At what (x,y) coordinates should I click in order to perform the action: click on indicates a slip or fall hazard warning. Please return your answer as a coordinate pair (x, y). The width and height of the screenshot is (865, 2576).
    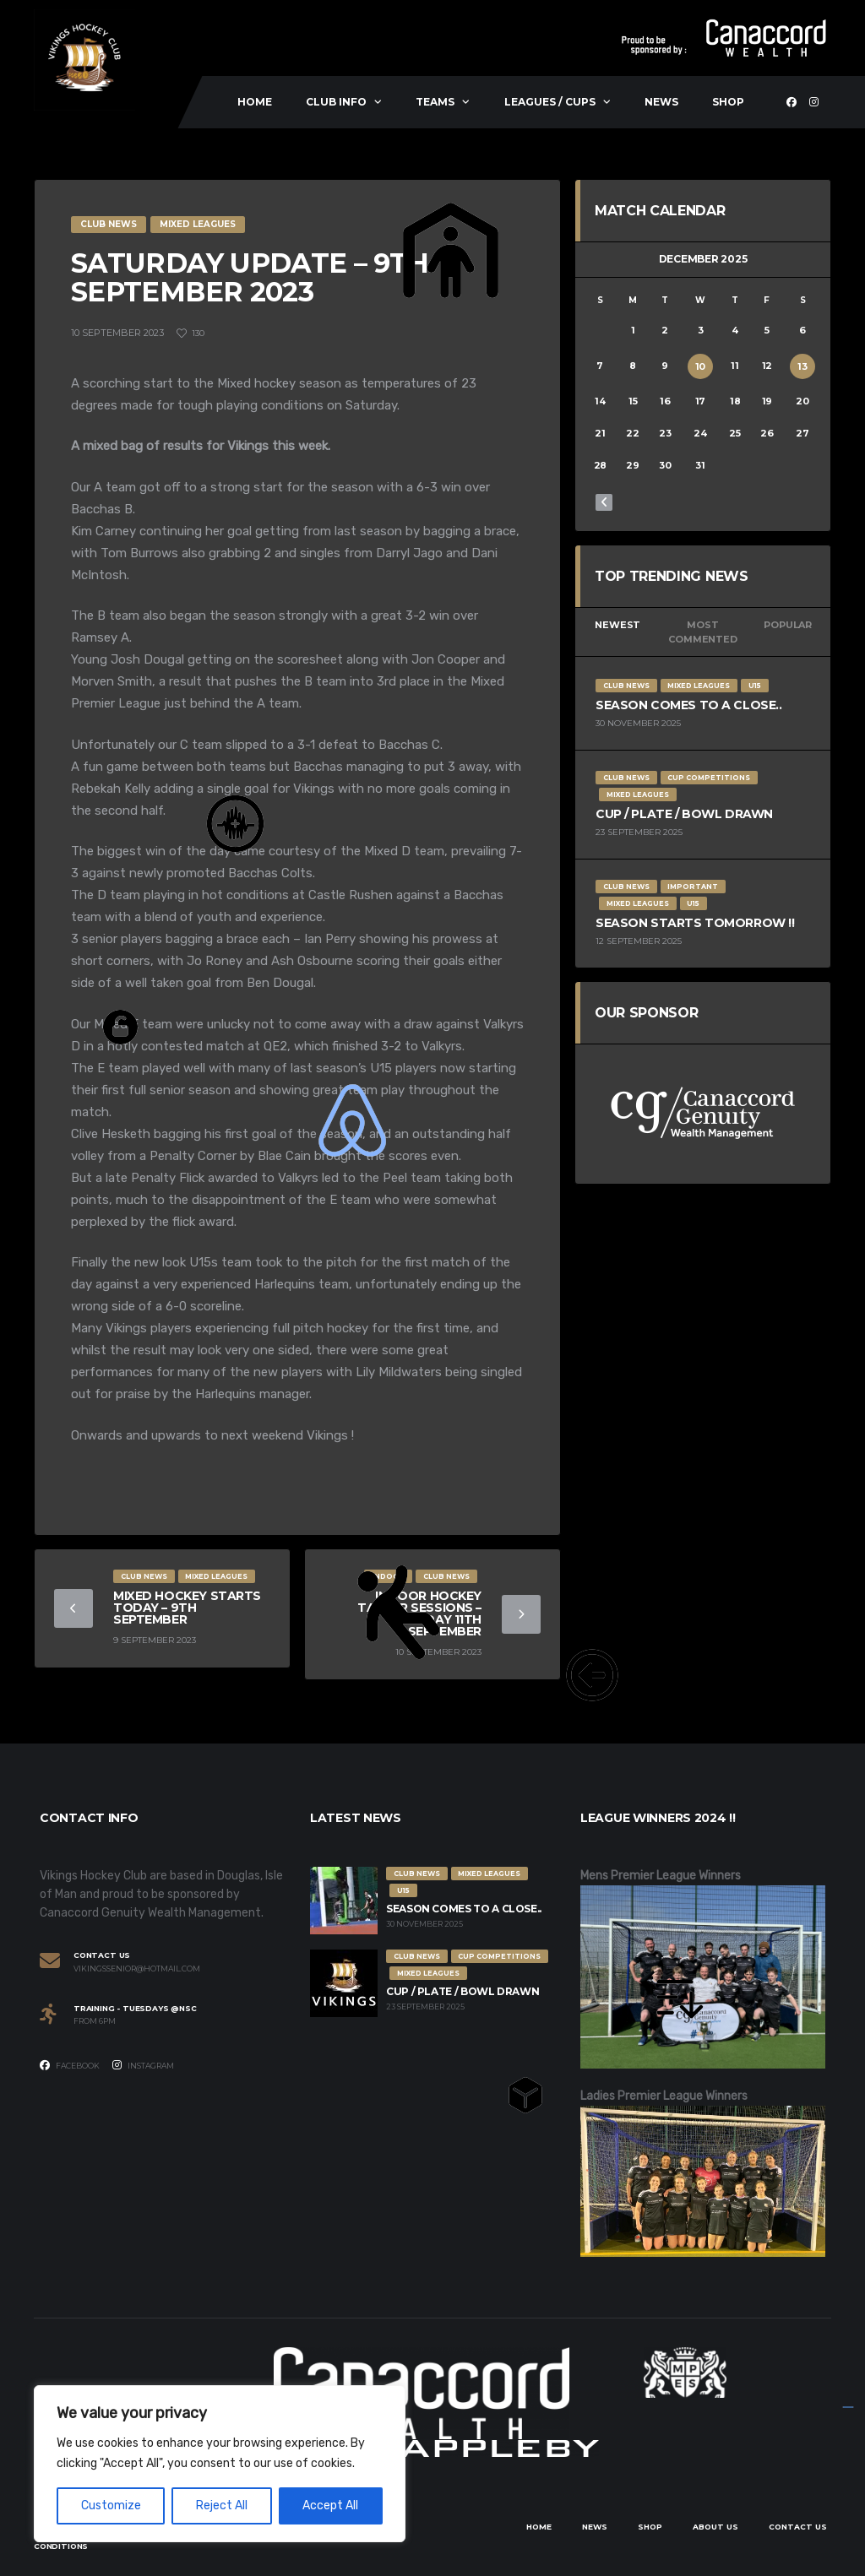
    Looking at the image, I should click on (395, 1612).